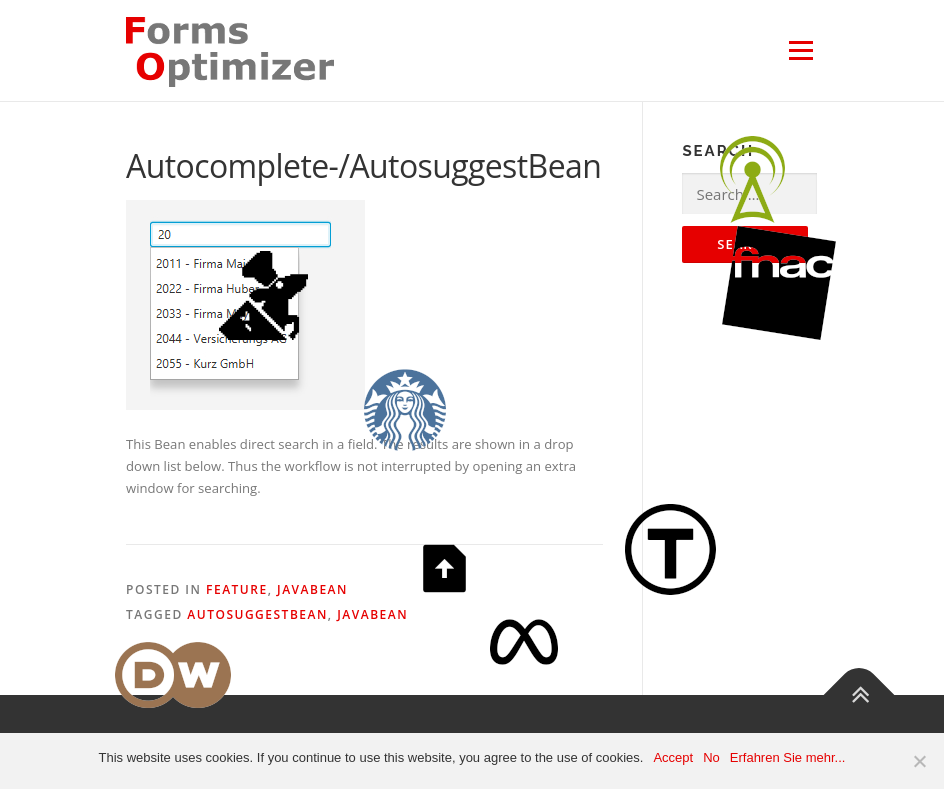 This screenshot has width=944, height=789. Describe the element at coordinates (263, 295) in the screenshot. I see `ratatui terminal UI library logo` at that location.